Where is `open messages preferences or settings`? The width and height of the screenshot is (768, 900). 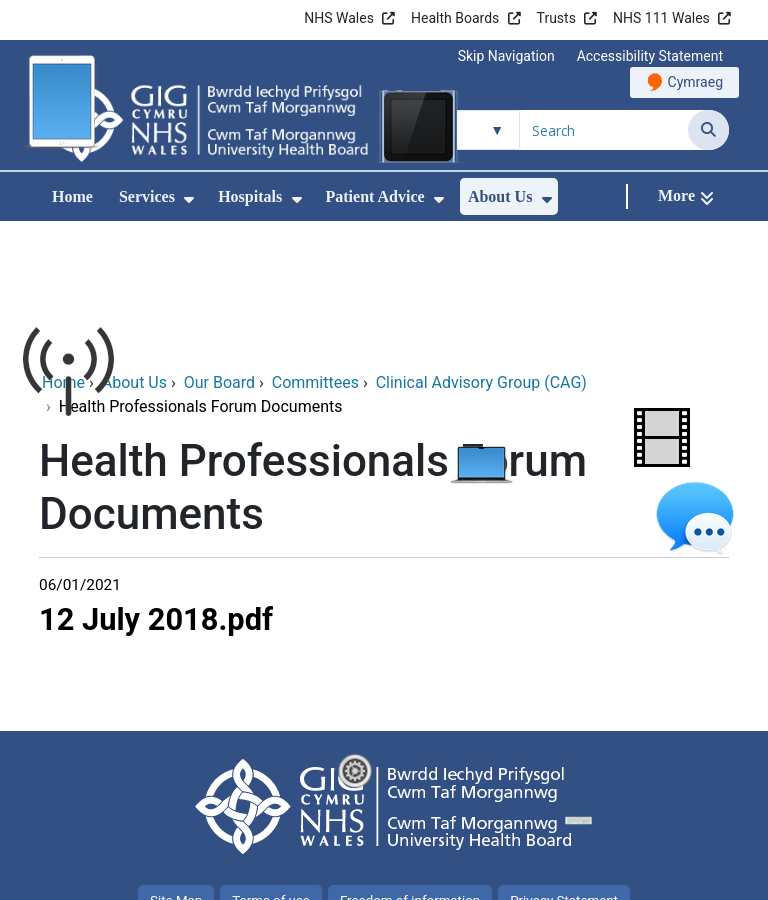
open messages preferences or settings is located at coordinates (695, 517).